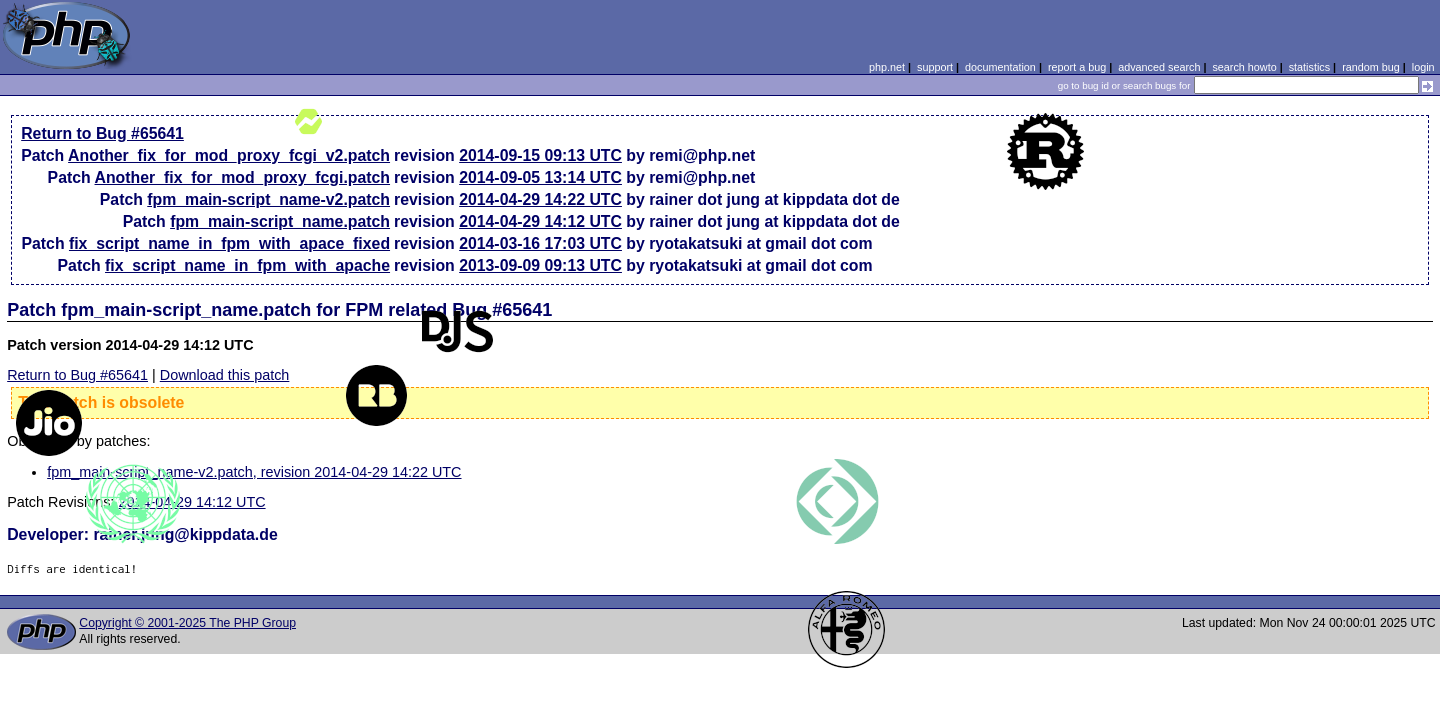  I want to click on rust programming language logo, so click(1045, 151).